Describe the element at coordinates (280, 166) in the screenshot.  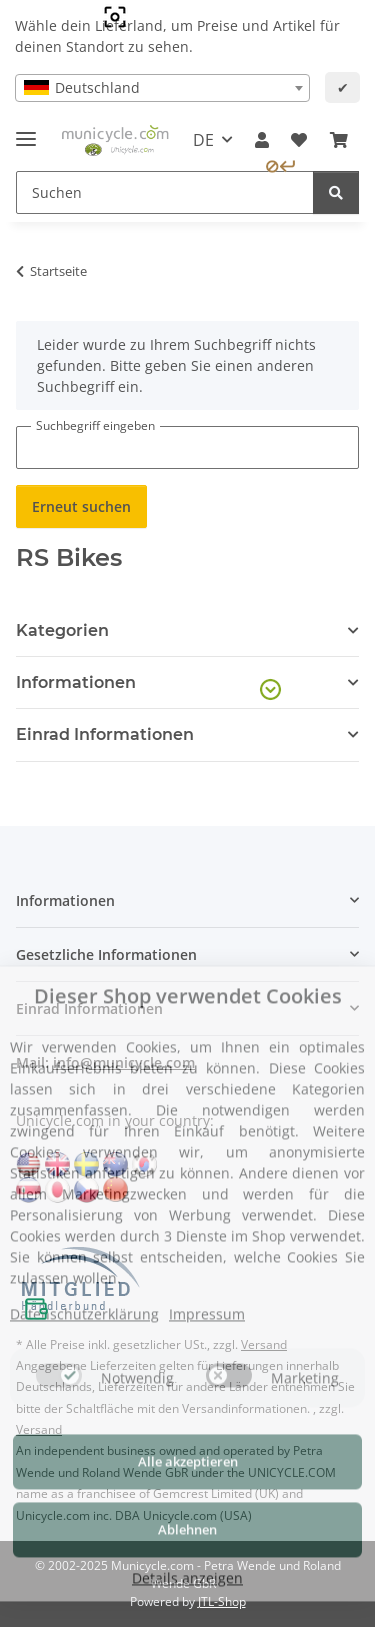
I see `disable automatic line wrapping in editor` at that location.